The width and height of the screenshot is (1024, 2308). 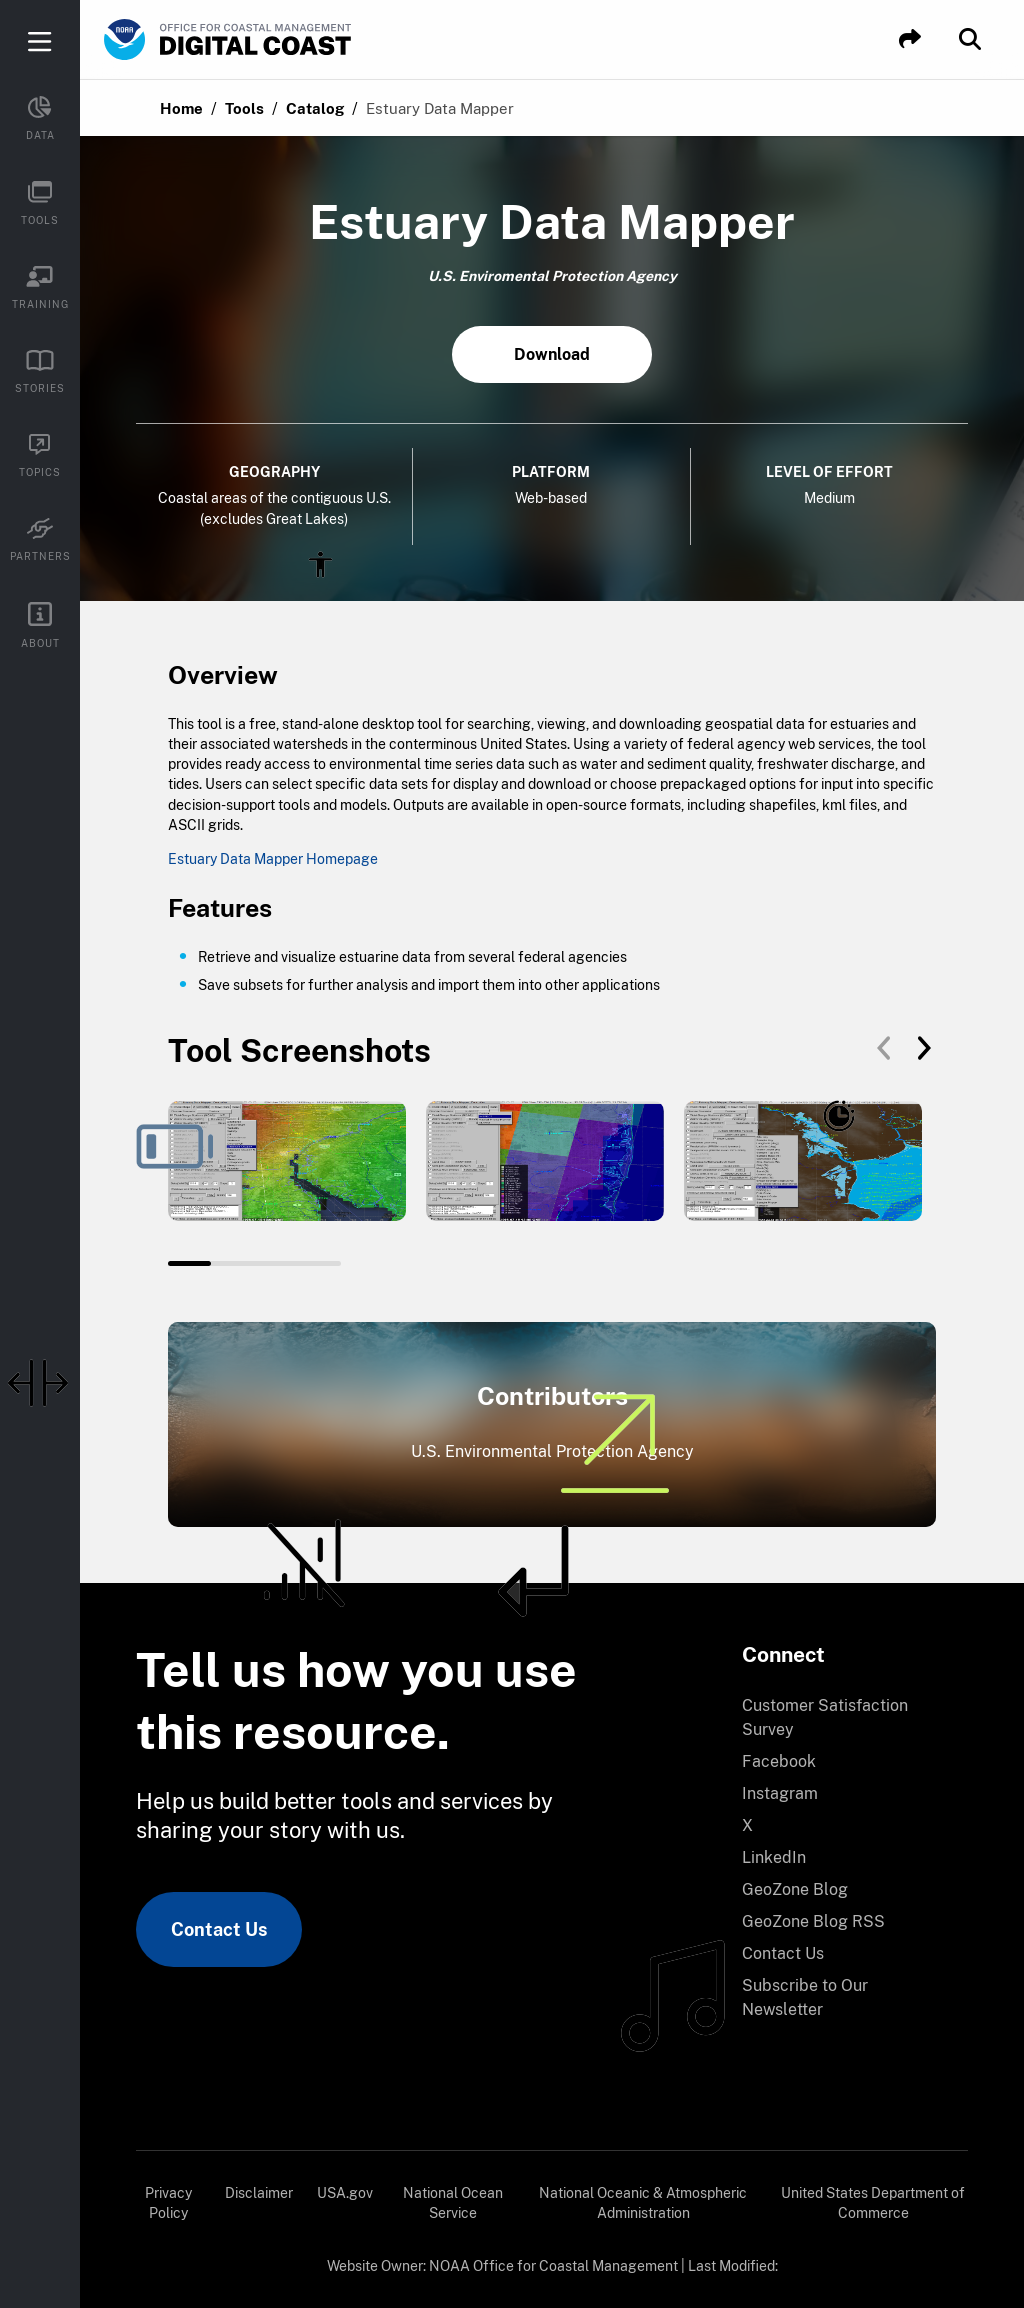 I want to click on indicates no cellular signal or network connection, so click(x=306, y=1565).